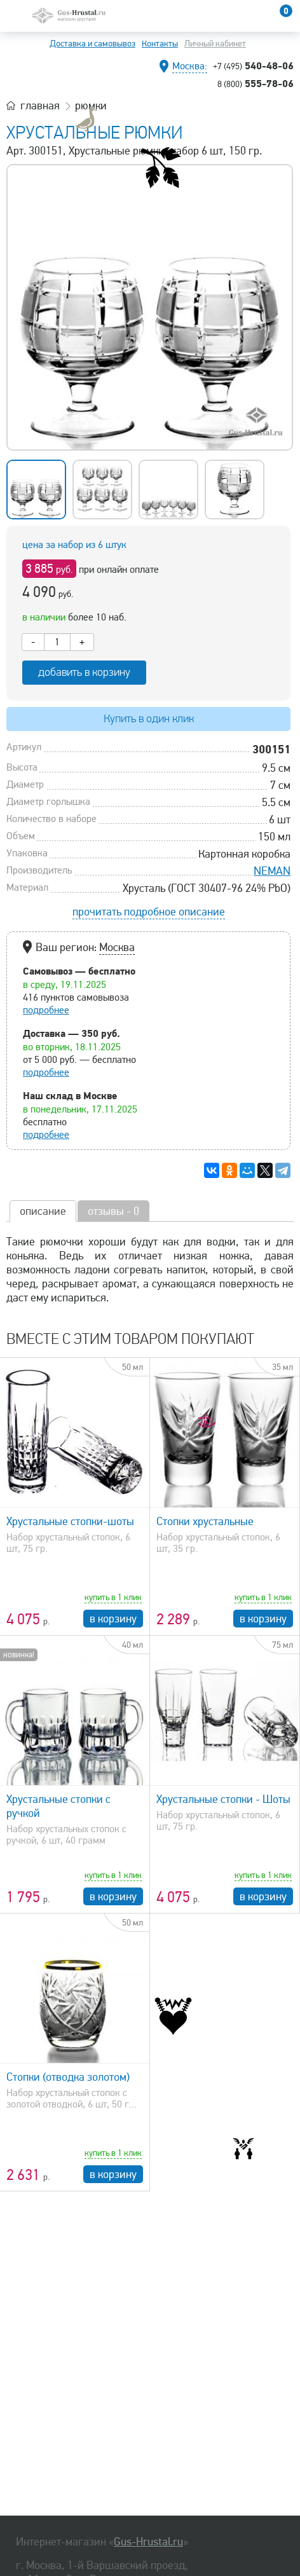 This screenshot has width=300, height=2576. What do you see at coordinates (243, 2149) in the screenshot?
I see `the lovers tarot card in a fortune telling or divination app` at bounding box center [243, 2149].